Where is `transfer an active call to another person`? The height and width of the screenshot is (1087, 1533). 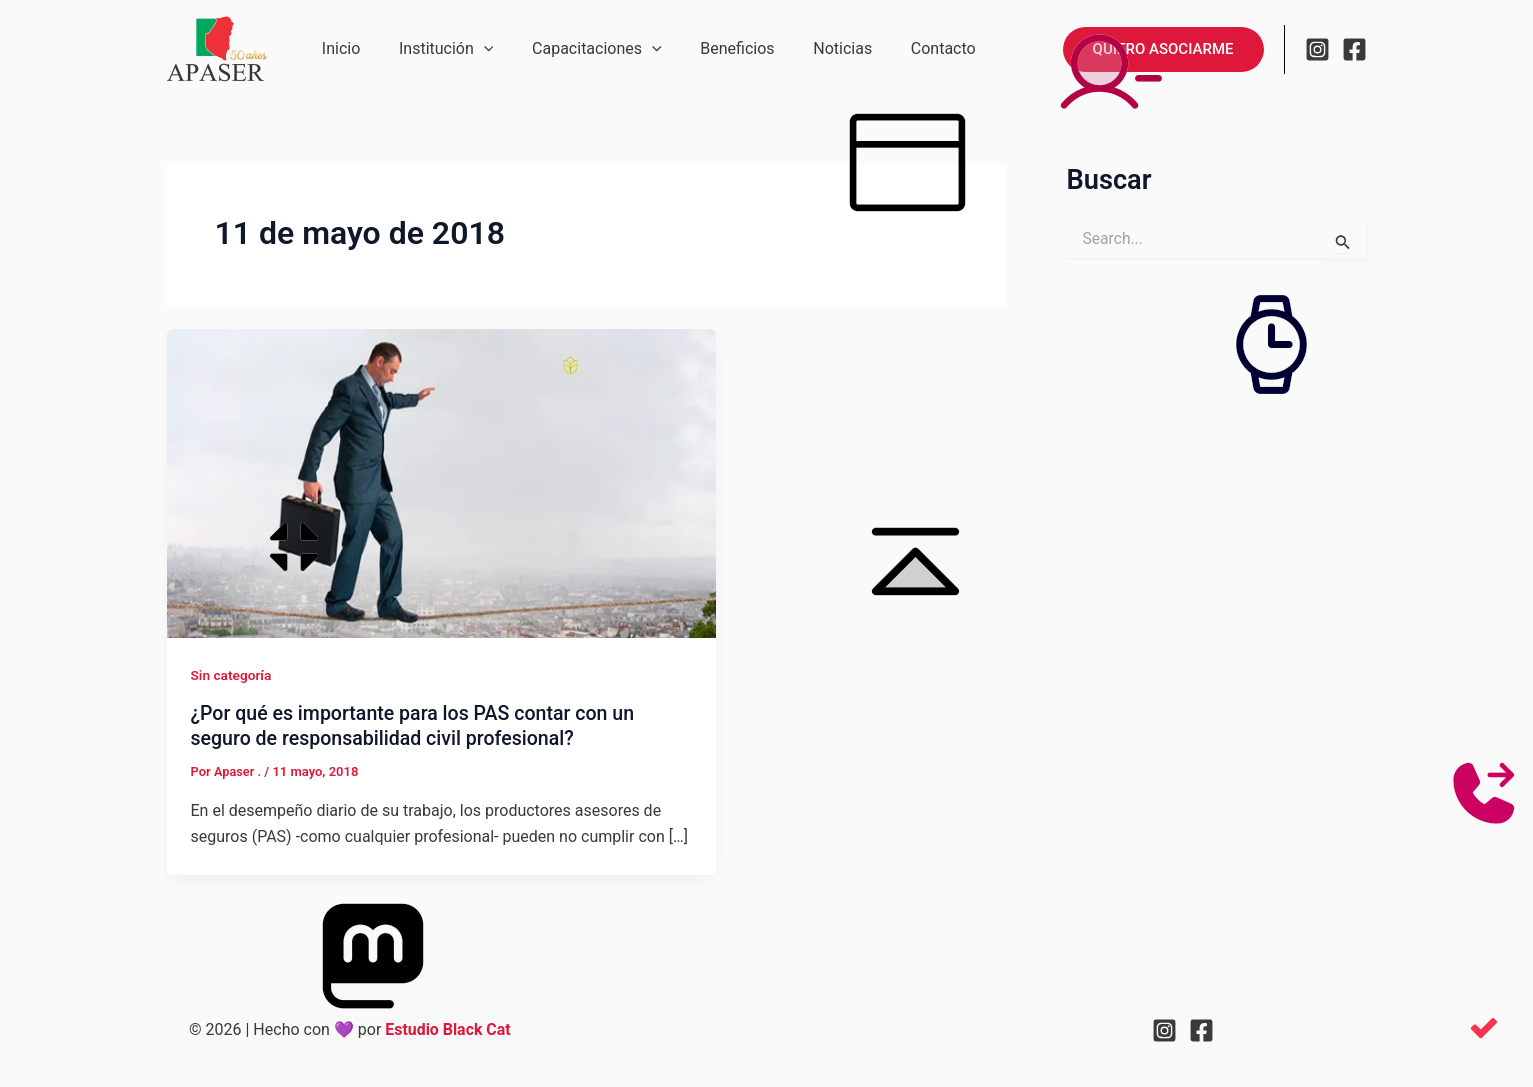 transfer an active call to another person is located at coordinates (1485, 792).